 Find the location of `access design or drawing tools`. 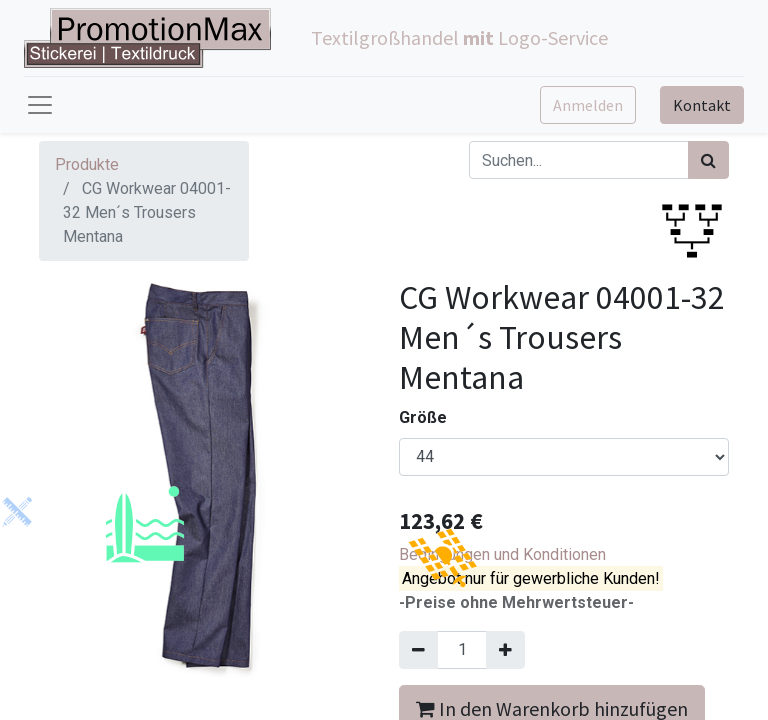

access design or drawing tools is located at coordinates (17, 512).